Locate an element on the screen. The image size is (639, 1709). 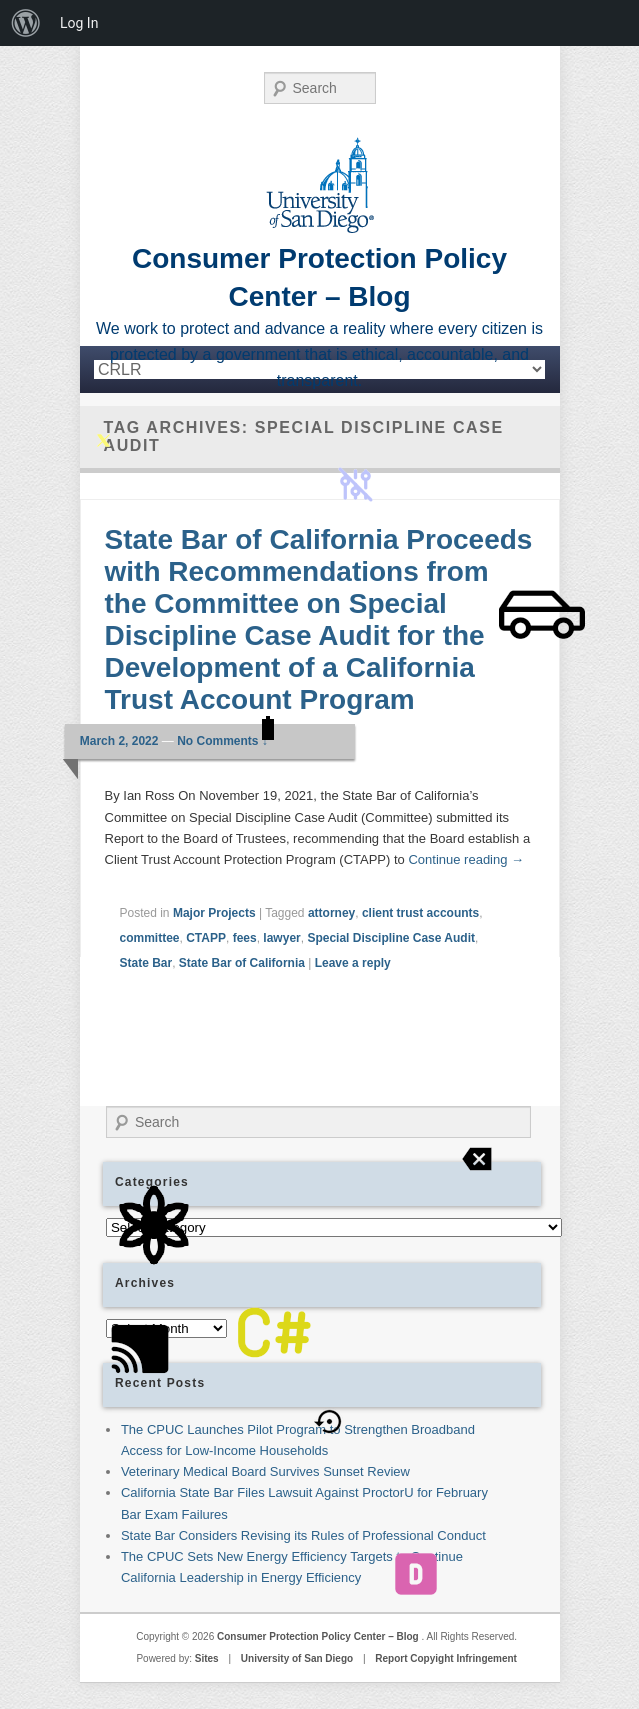
settings or adjustments are disabled is located at coordinates (355, 484).